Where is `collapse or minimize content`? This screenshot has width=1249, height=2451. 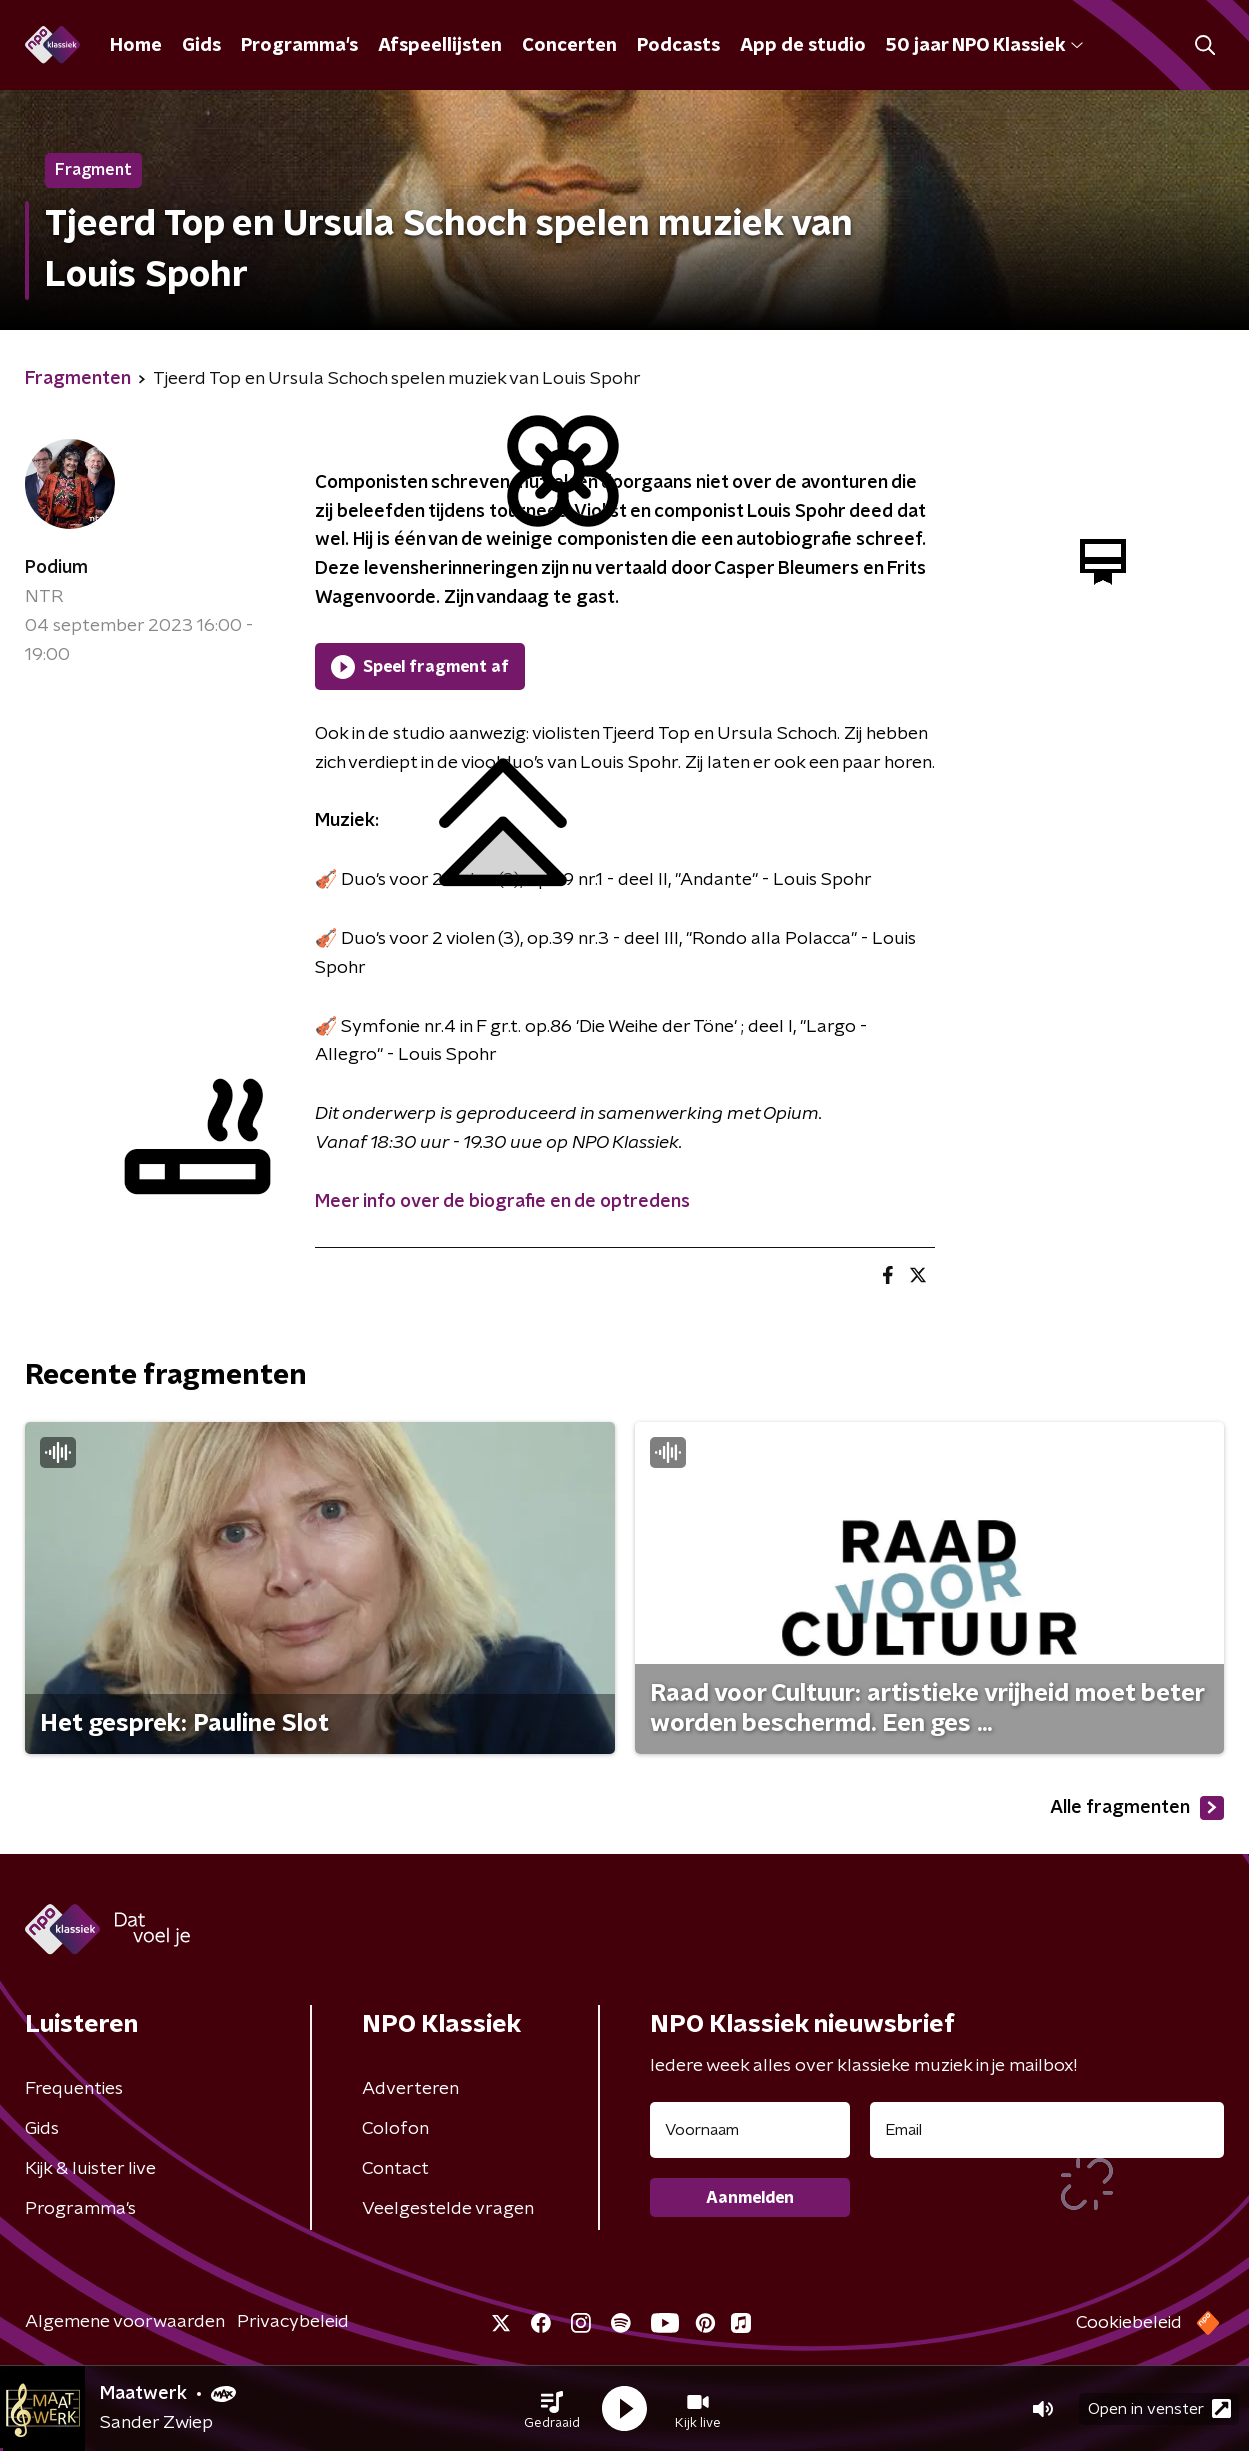
collapse or minimize content is located at coordinates (503, 828).